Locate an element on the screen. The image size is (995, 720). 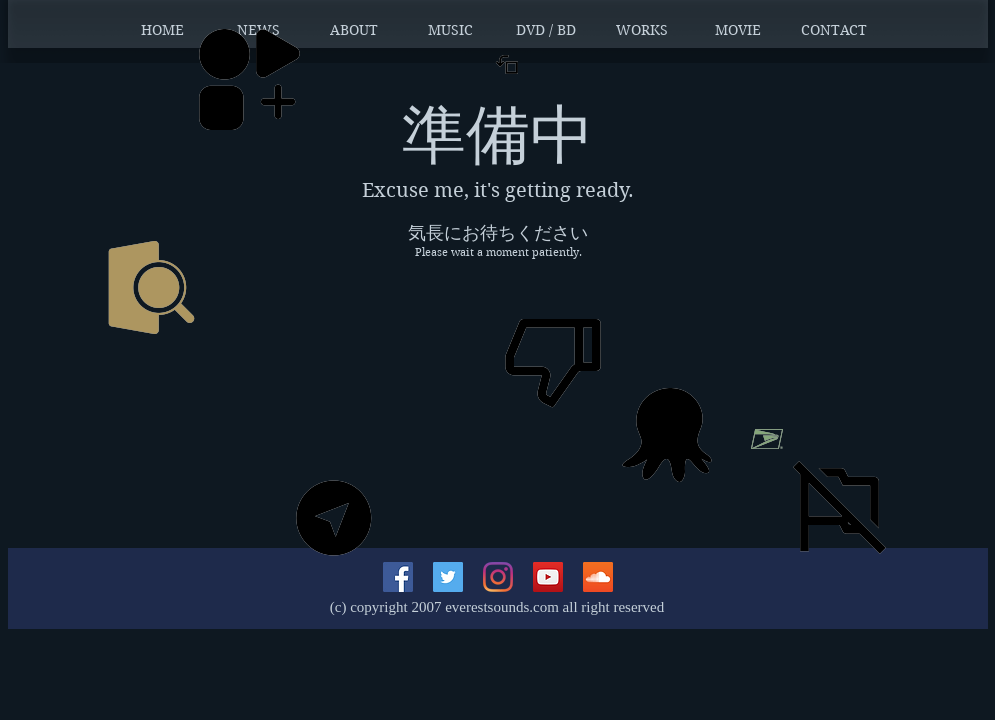
Octopus Deploy logo is located at coordinates (667, 435).